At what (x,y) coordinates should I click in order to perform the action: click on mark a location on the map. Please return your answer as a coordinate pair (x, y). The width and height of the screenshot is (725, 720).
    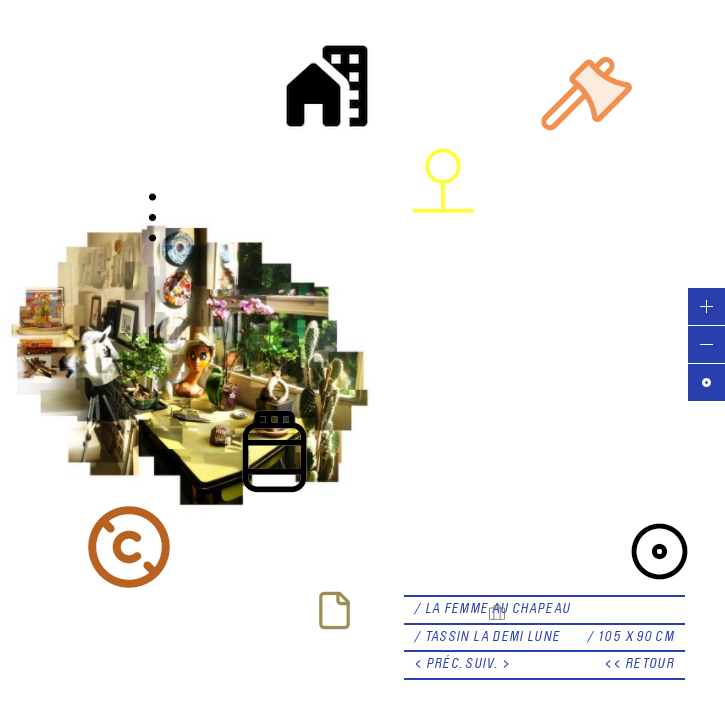
    Looking at the image, I should click on (443, 182).